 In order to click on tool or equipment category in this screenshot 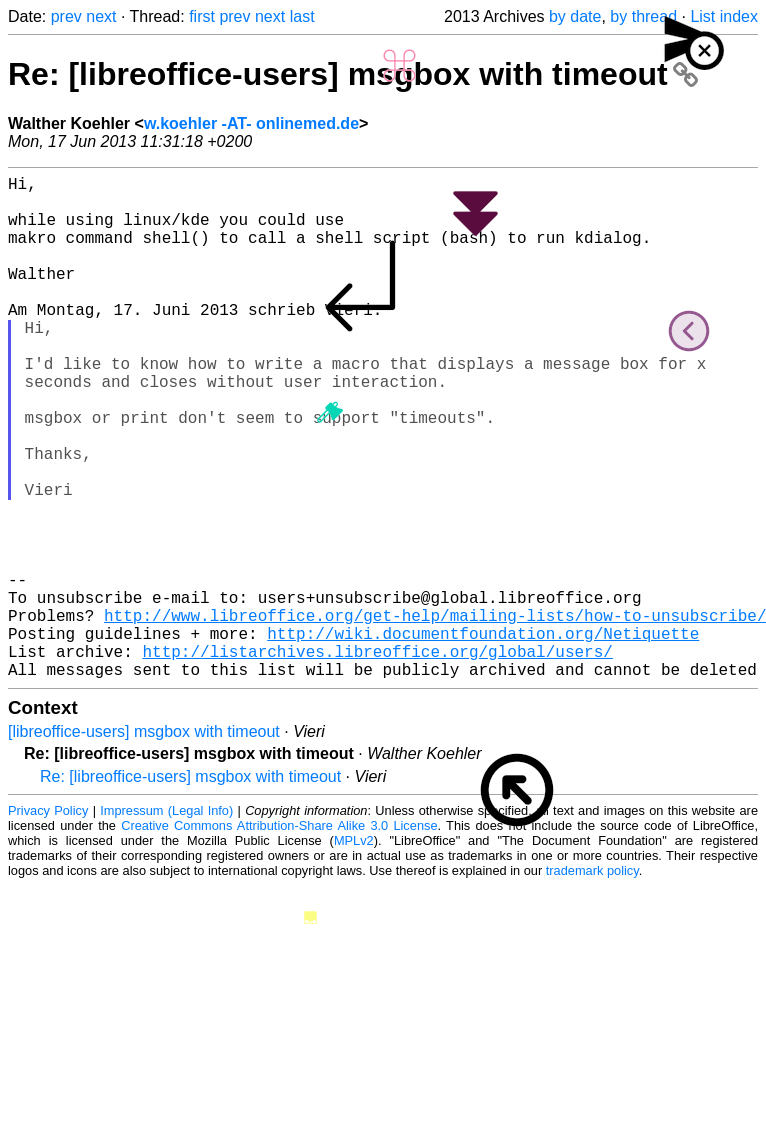, I will do `click(330, 413)`.